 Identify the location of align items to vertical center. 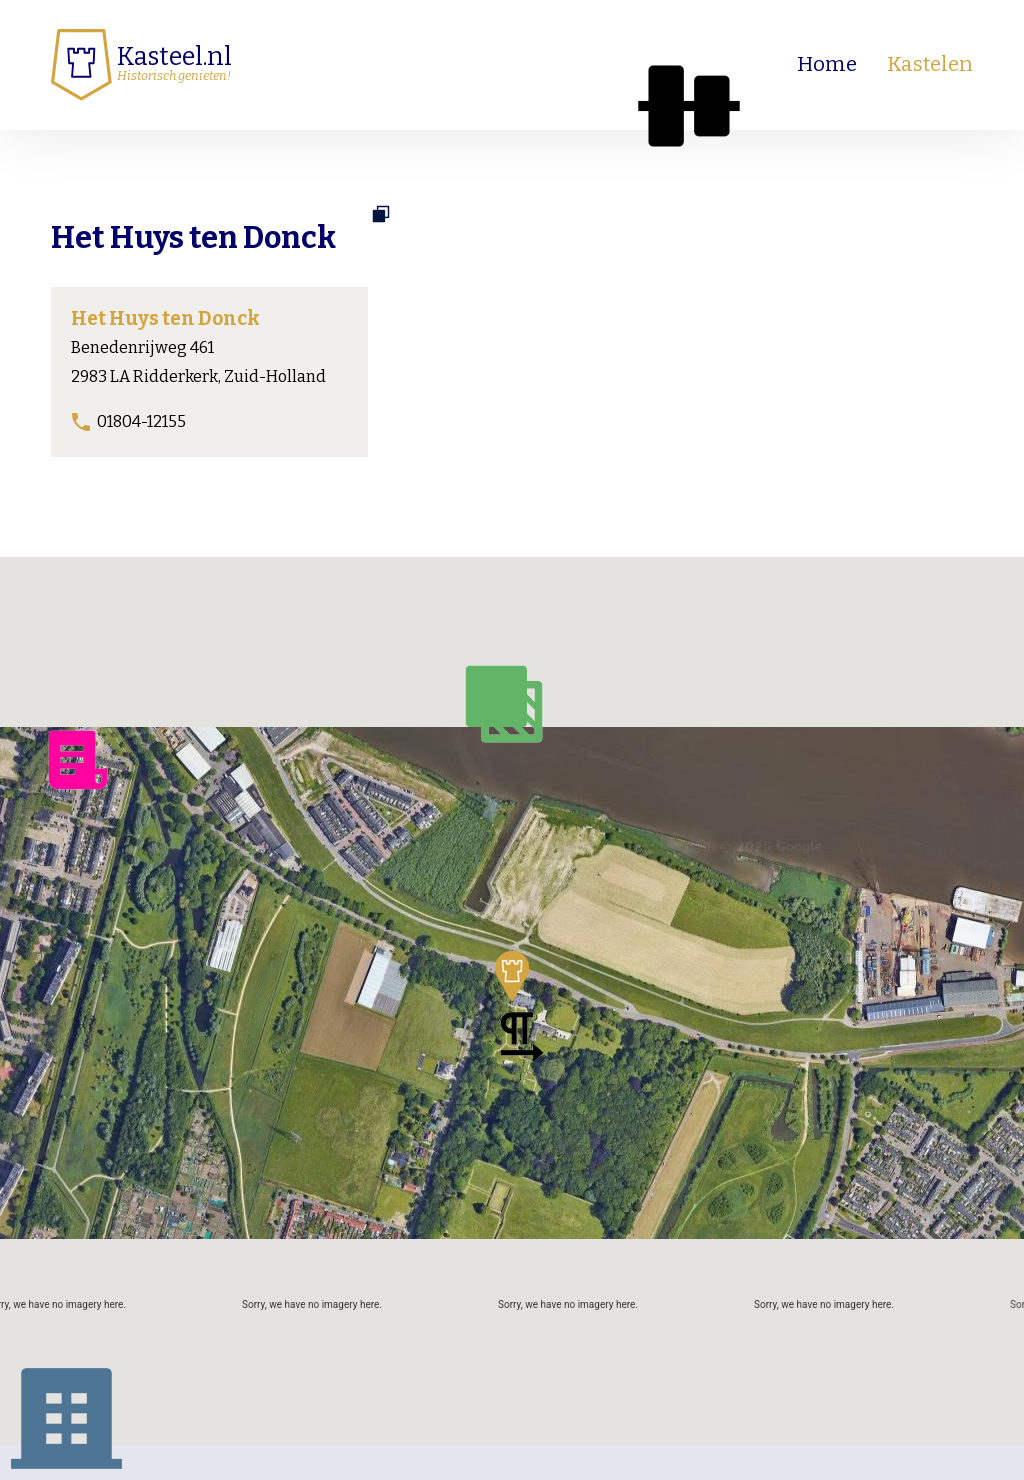
(689, 106).